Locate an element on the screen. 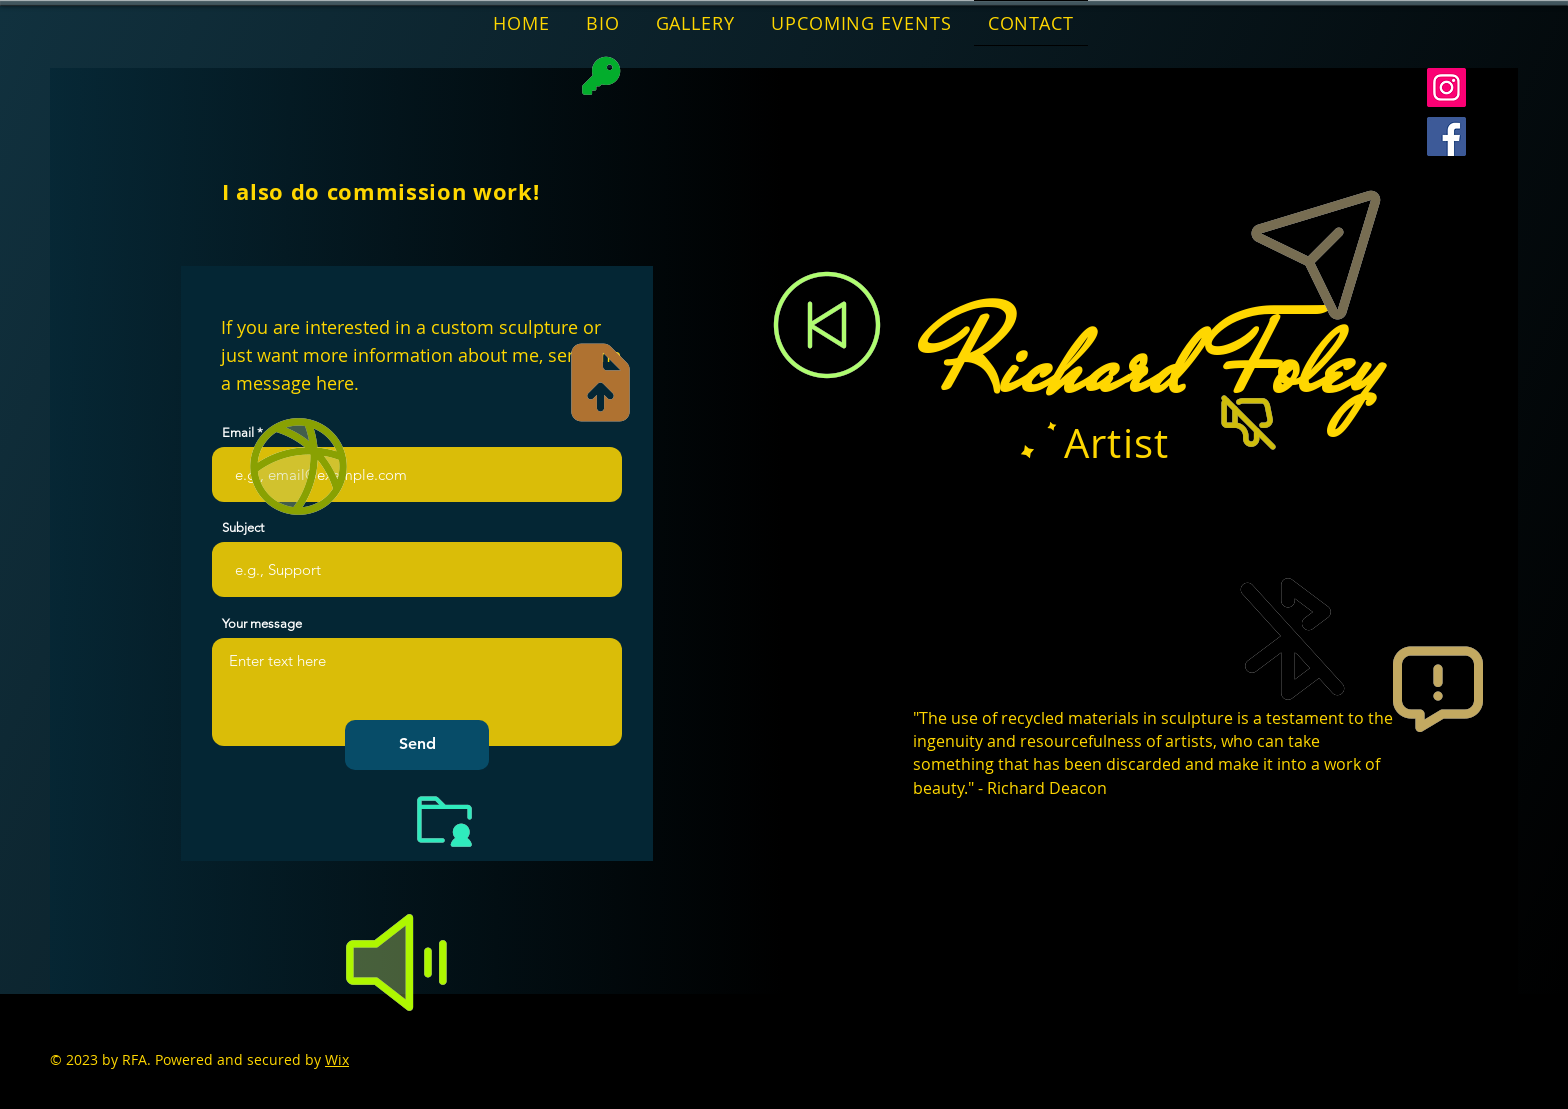 The width and height of the screenshot is (1568, 1109). report a message or conversation is located at coordinates (1438, 687).